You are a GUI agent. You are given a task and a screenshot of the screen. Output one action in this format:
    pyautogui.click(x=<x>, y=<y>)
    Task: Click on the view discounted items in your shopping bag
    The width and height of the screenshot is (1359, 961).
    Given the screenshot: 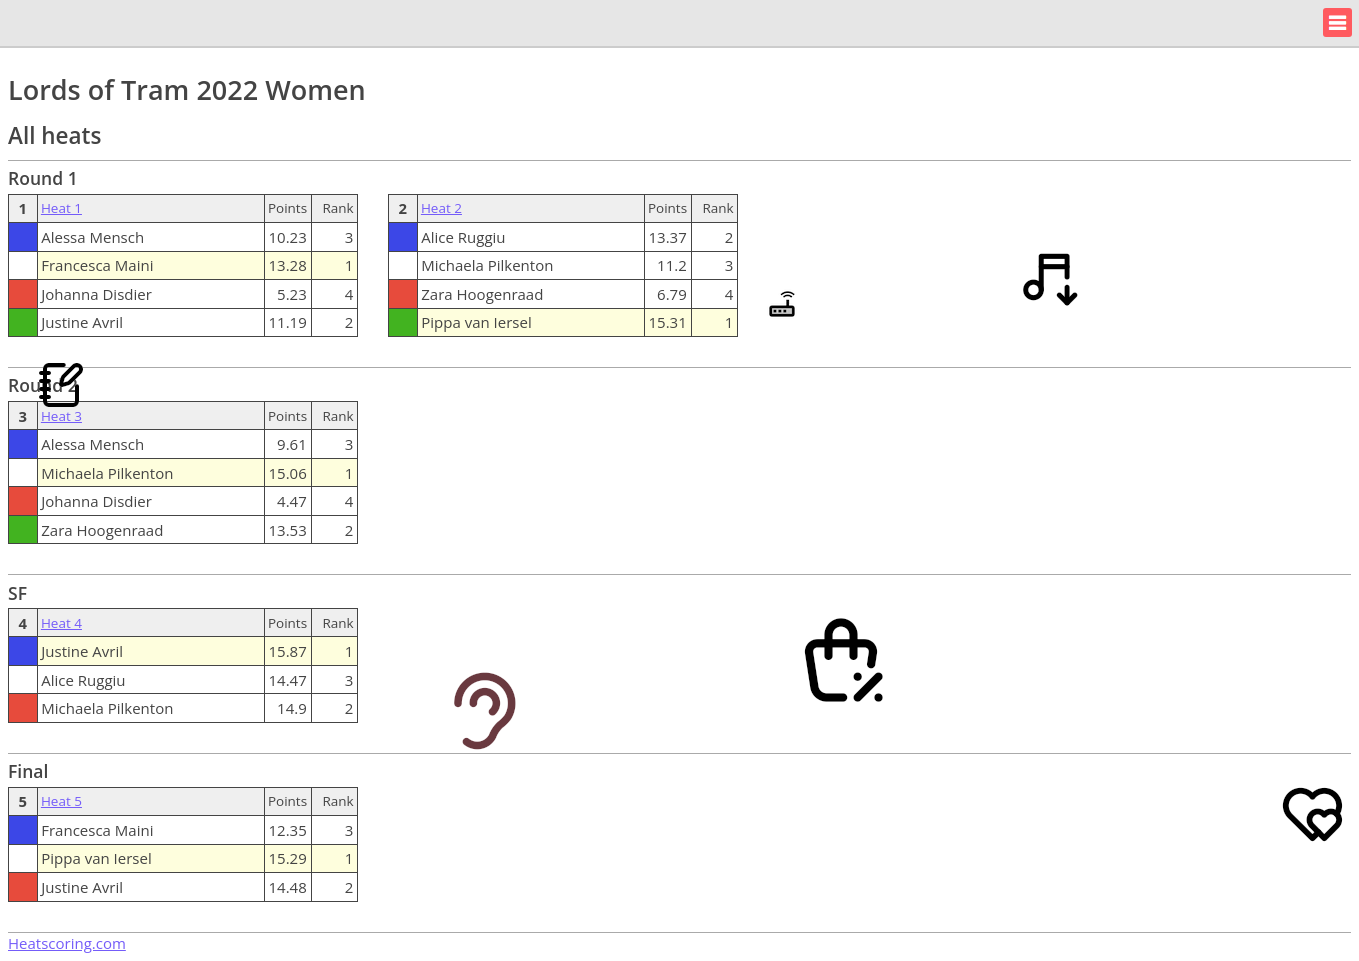 What is the action you would take?
    pyautogui.click(x=841, y=660)
    